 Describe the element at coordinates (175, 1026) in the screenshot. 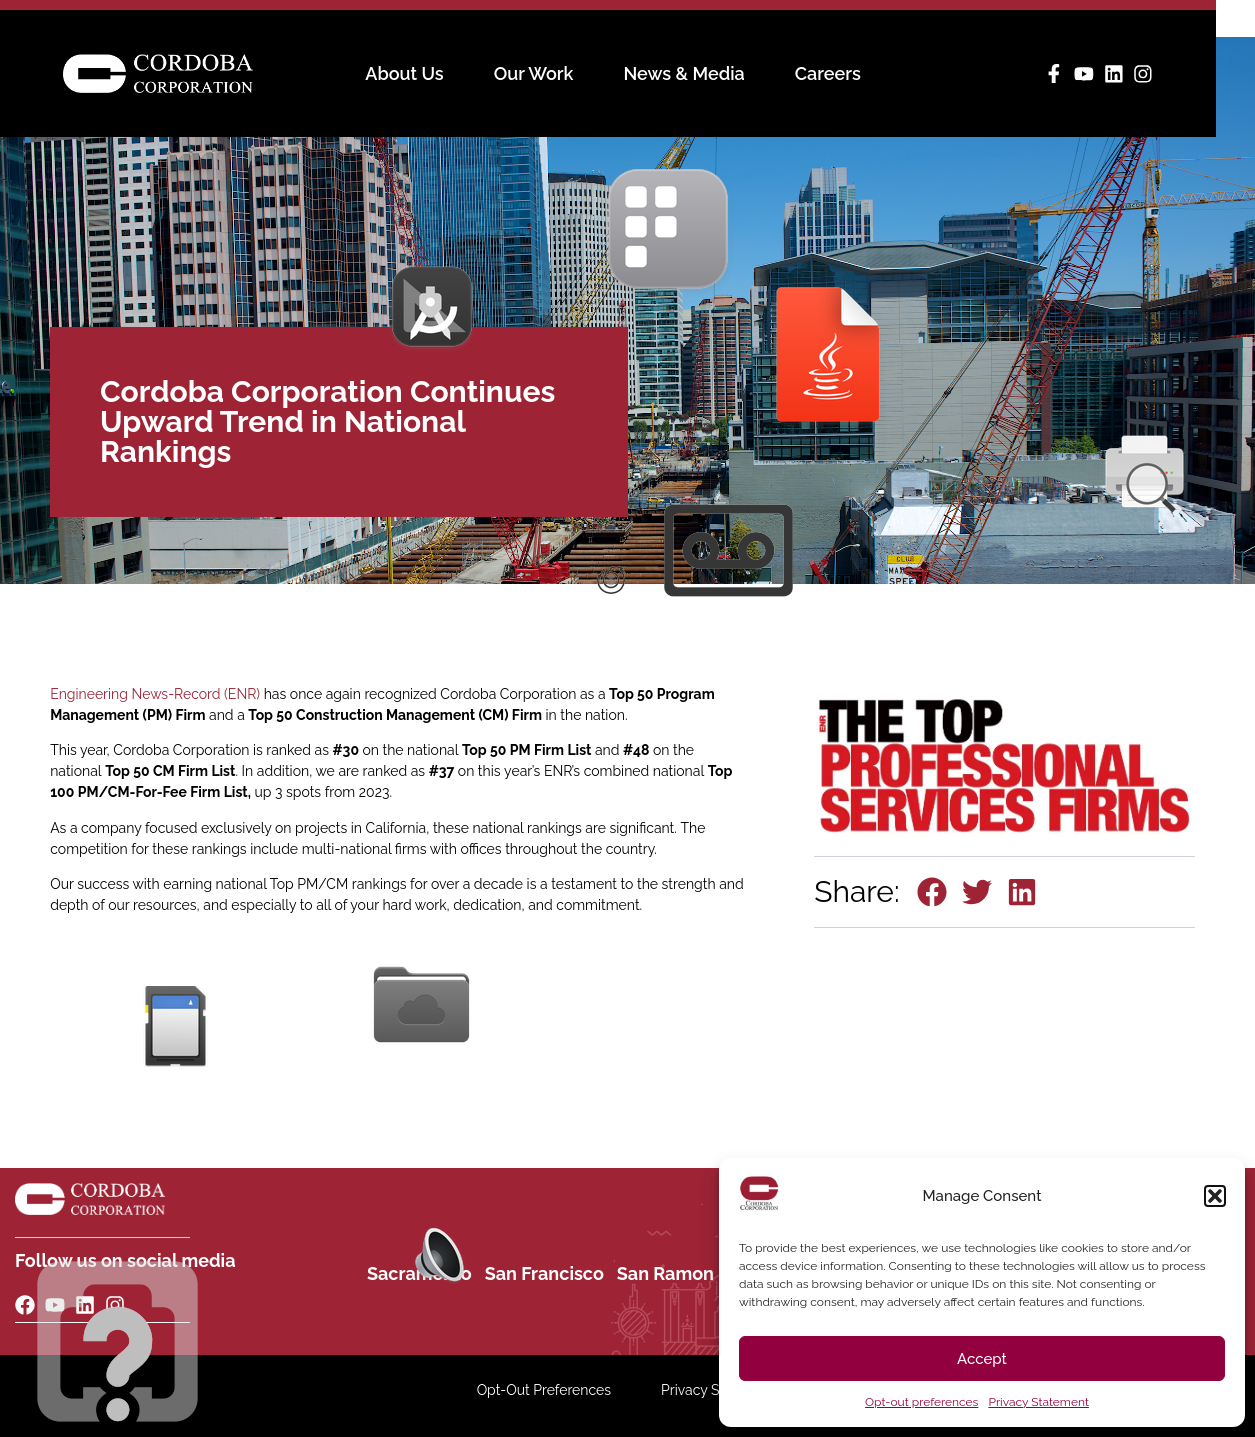

I see `access SD card or memory card storage` at that location.